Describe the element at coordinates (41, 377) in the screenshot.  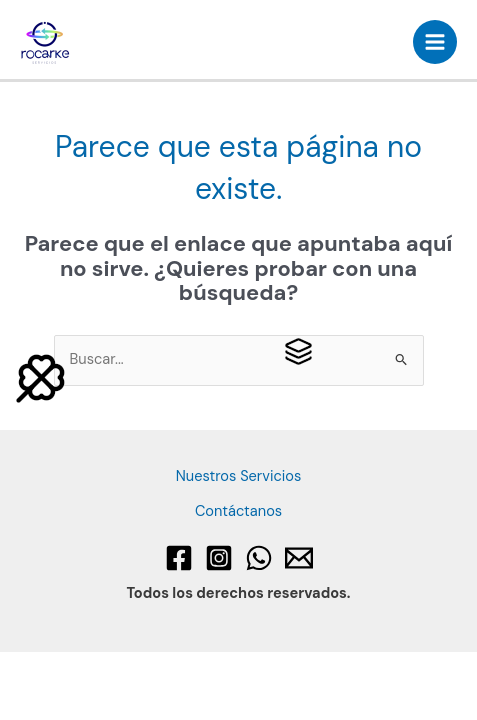
I see `indicates a lucky or bonus reward feature` at that location.